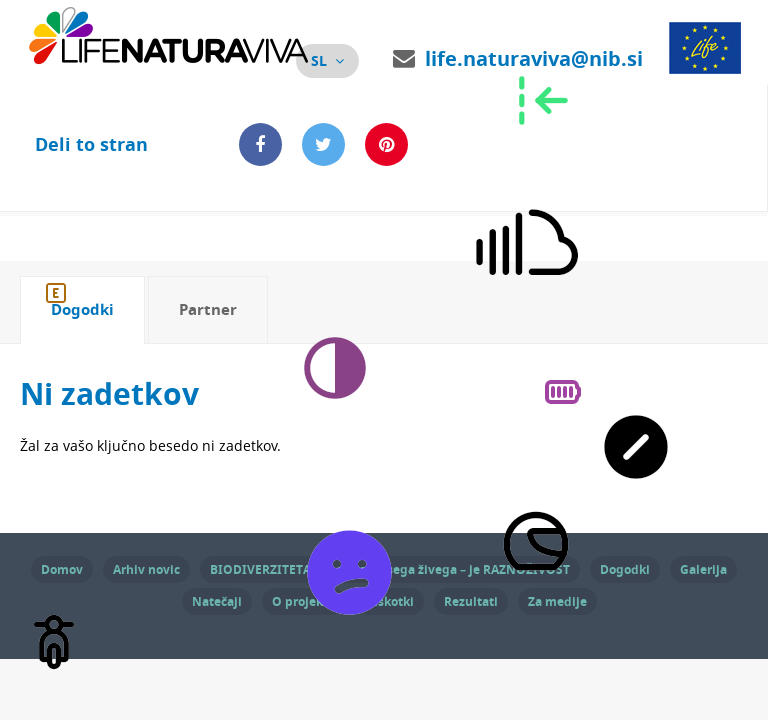 The width and height of the screenshot is (768, 720). What do you see at coordinates (536, 541) in the screenshot?
I see `access safety or protective gear settings` at bounding box center [536, 541].